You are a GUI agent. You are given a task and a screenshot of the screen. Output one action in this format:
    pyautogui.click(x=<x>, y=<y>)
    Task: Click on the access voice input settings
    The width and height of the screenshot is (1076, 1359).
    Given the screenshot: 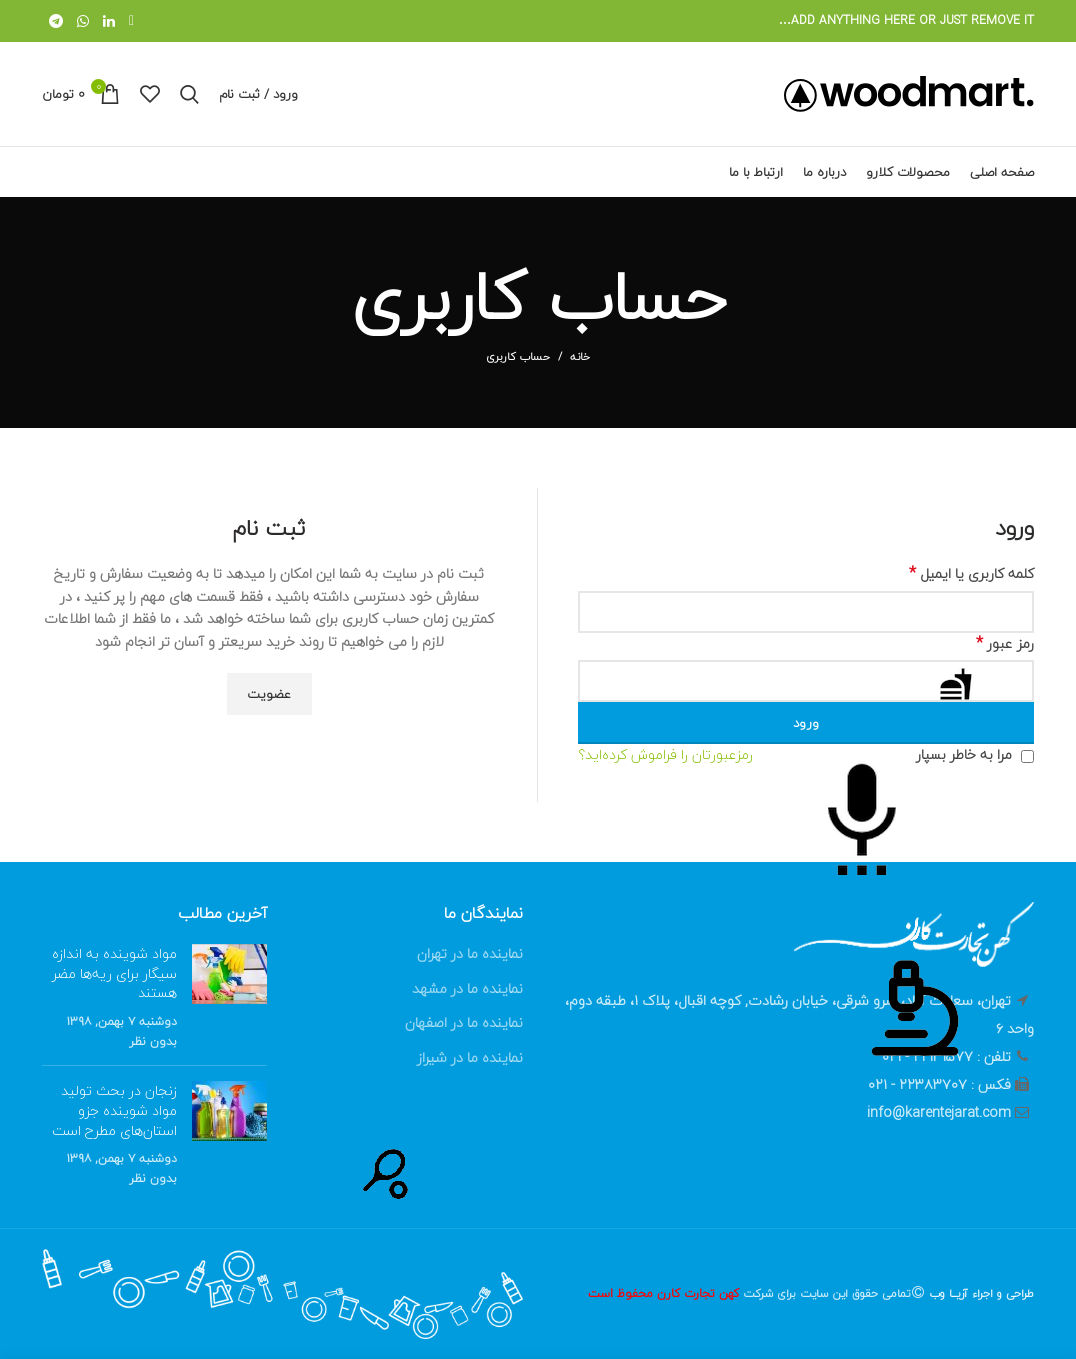 What is the action you would take?
    pyautogui.click(x=862, y=817)
    